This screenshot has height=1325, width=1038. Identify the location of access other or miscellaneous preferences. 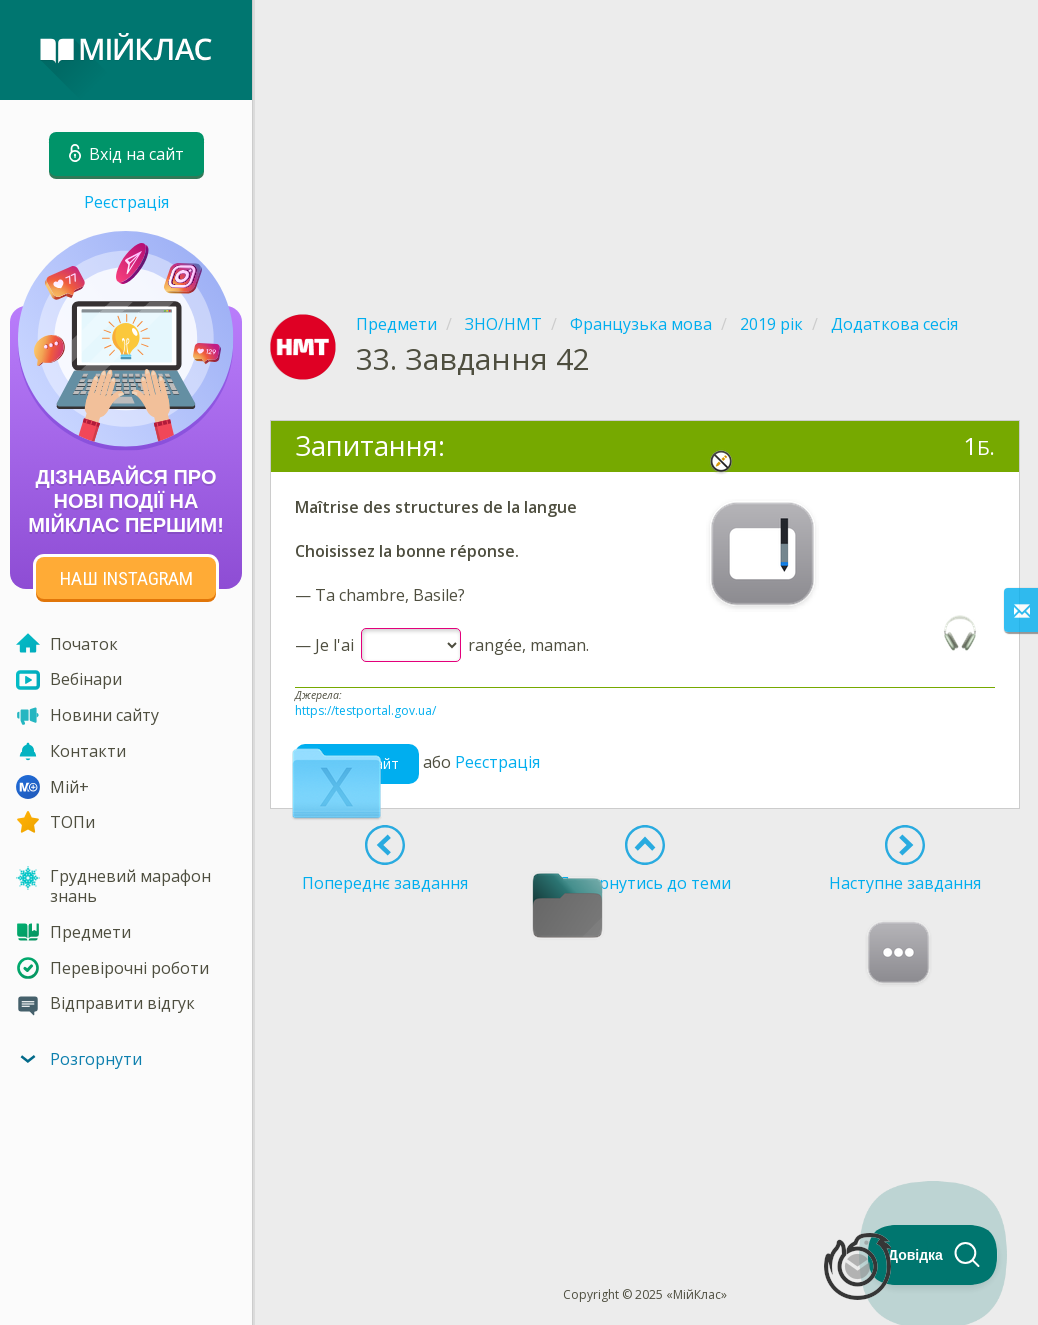
(898, 953).